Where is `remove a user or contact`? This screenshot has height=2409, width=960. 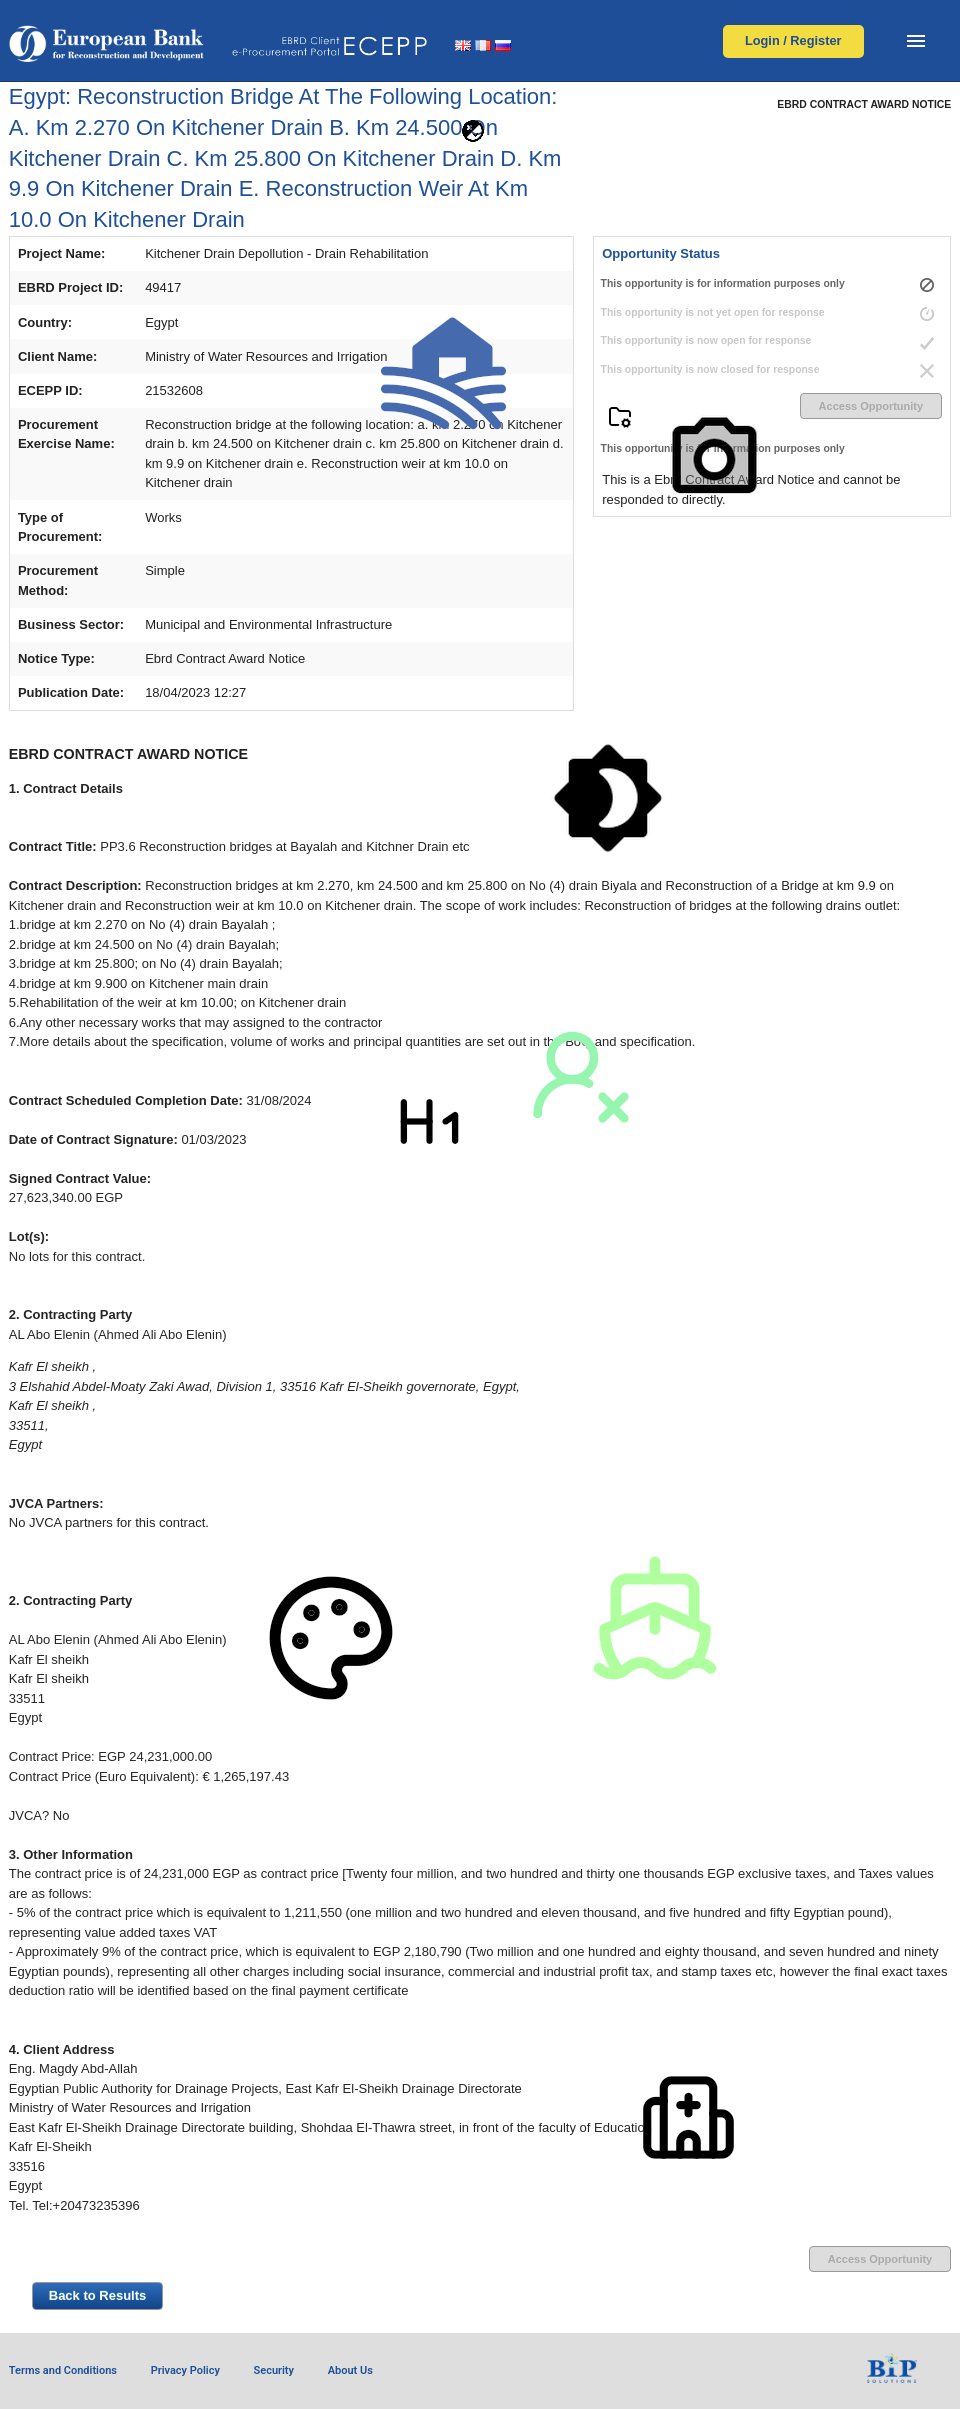
remove a user or contact is located at coordinates (581, 1075).